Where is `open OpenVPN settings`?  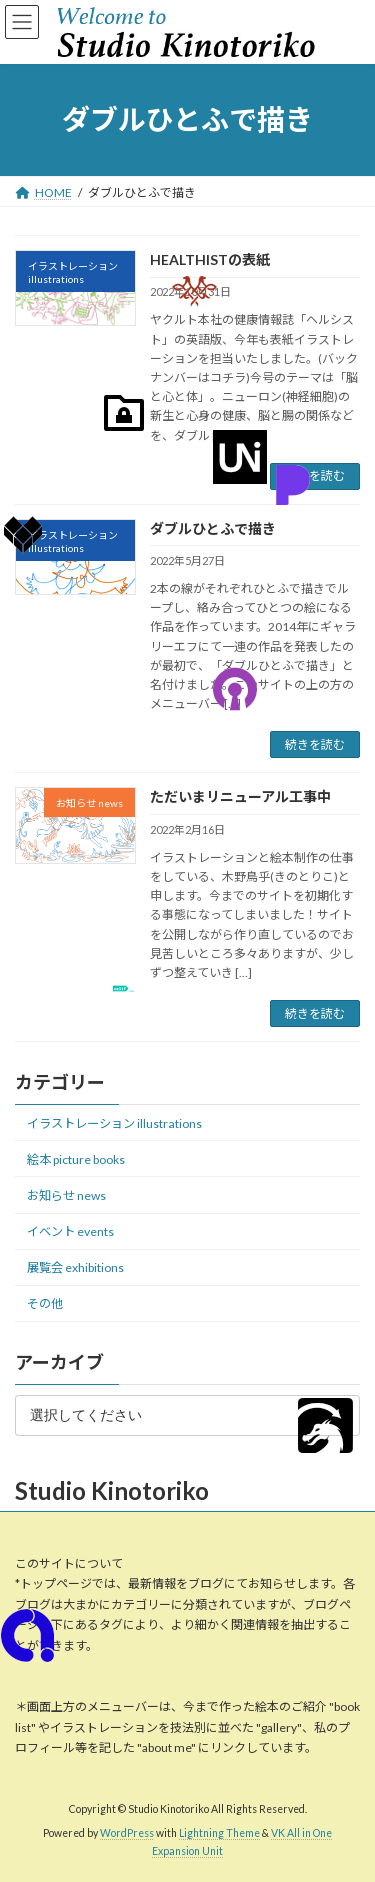
open OpenVPN settings is located at coordinates (235, 689).